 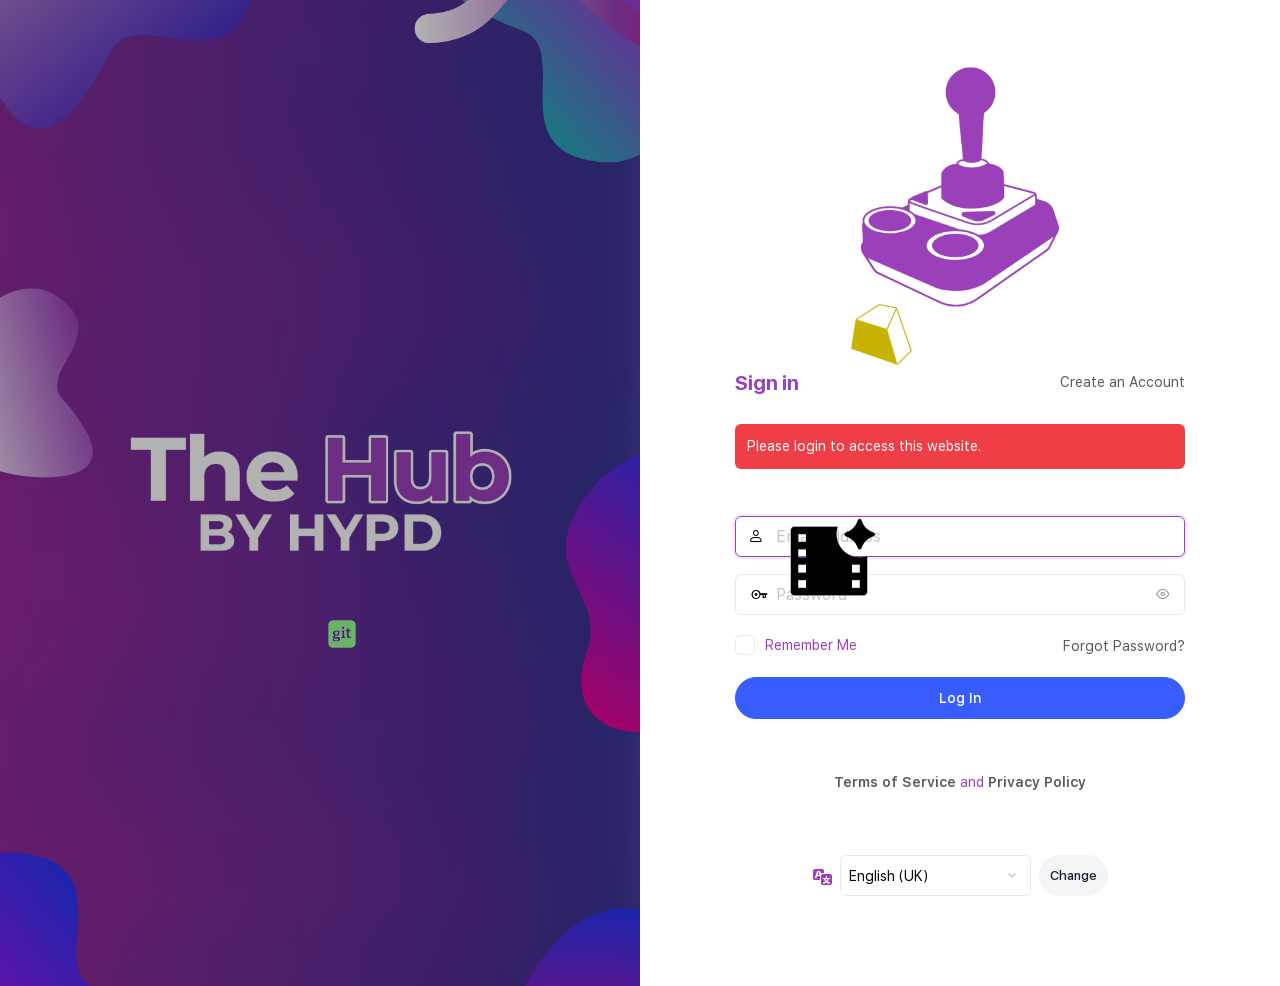 I want to click on access AI-powered video editing tools, so click(x=829, y=561).